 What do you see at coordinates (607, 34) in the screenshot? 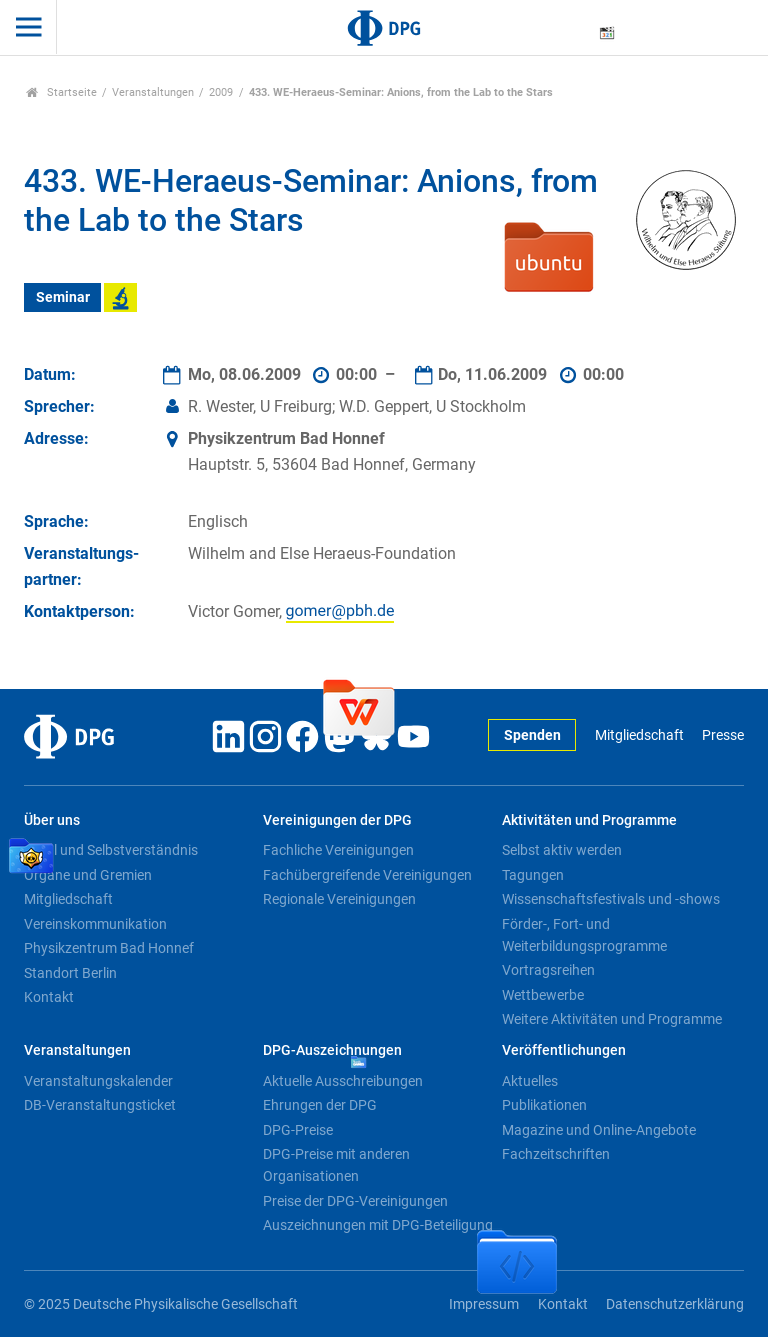
I see `open folder containing media player classic files` at bounding box center [607, 34].